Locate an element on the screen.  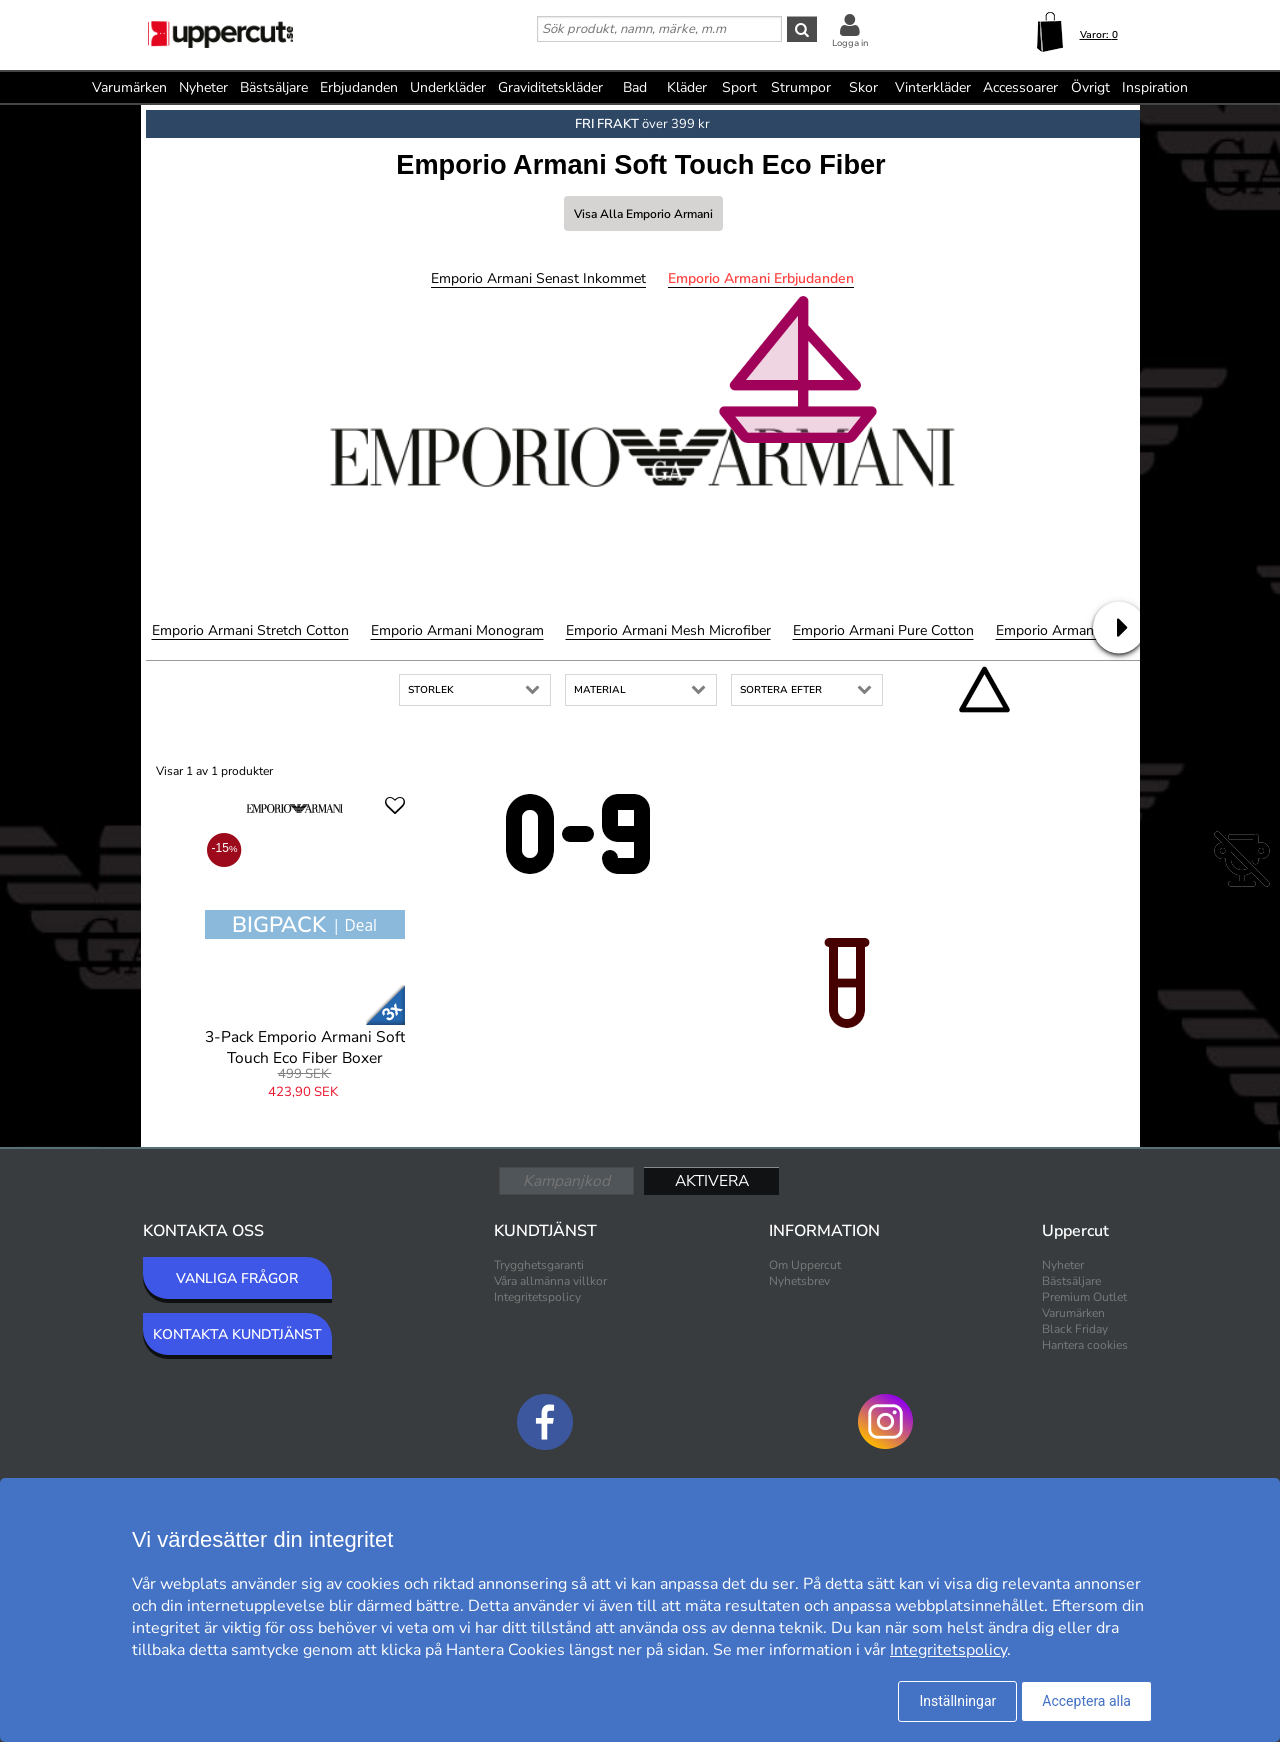
visit zeit/vercel website or documentation is located at coordinates (984, 689).